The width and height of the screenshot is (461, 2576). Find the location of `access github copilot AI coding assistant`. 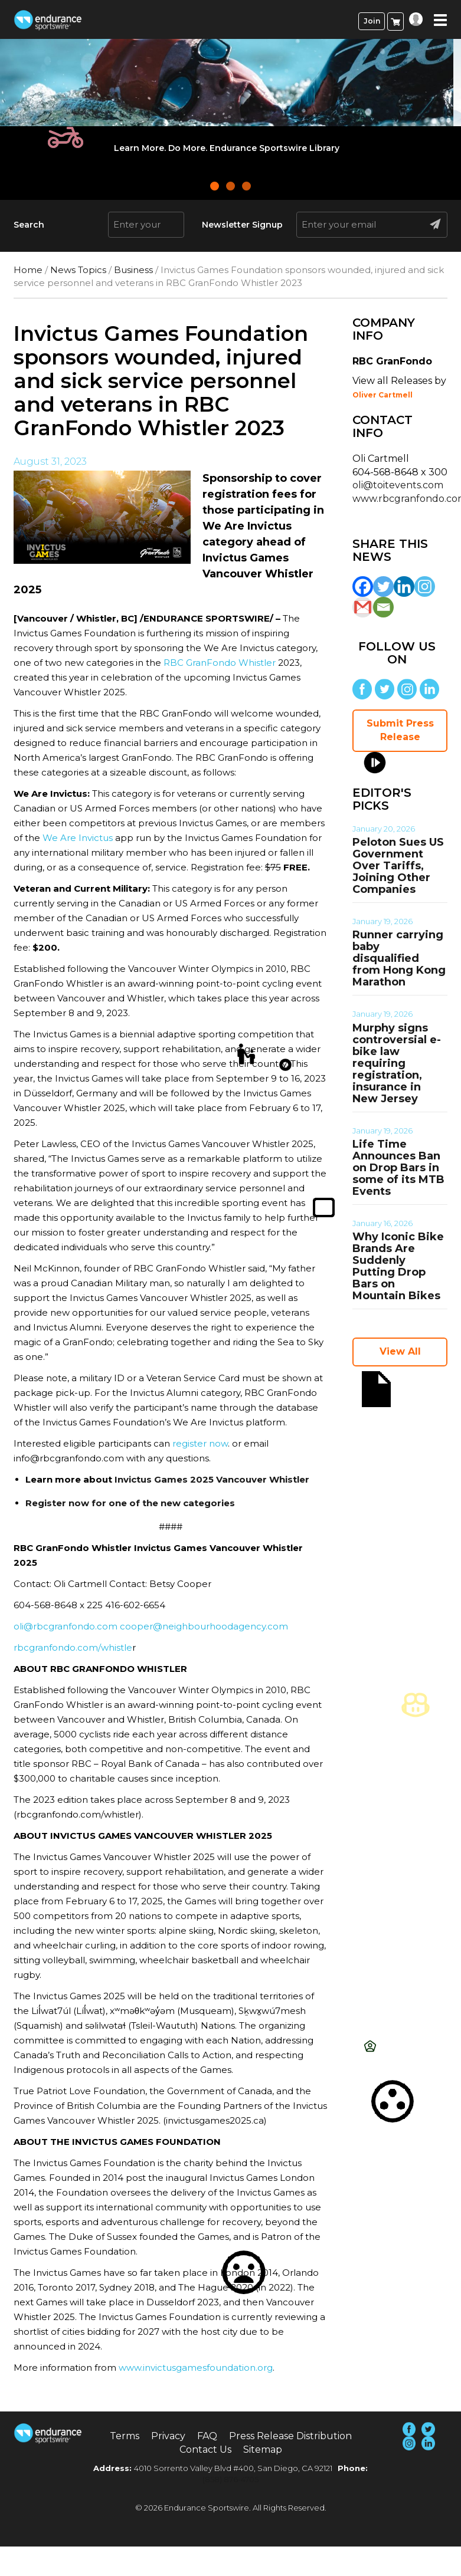

access github copilot AI coding assistant is located at coordinates (416, 1704).